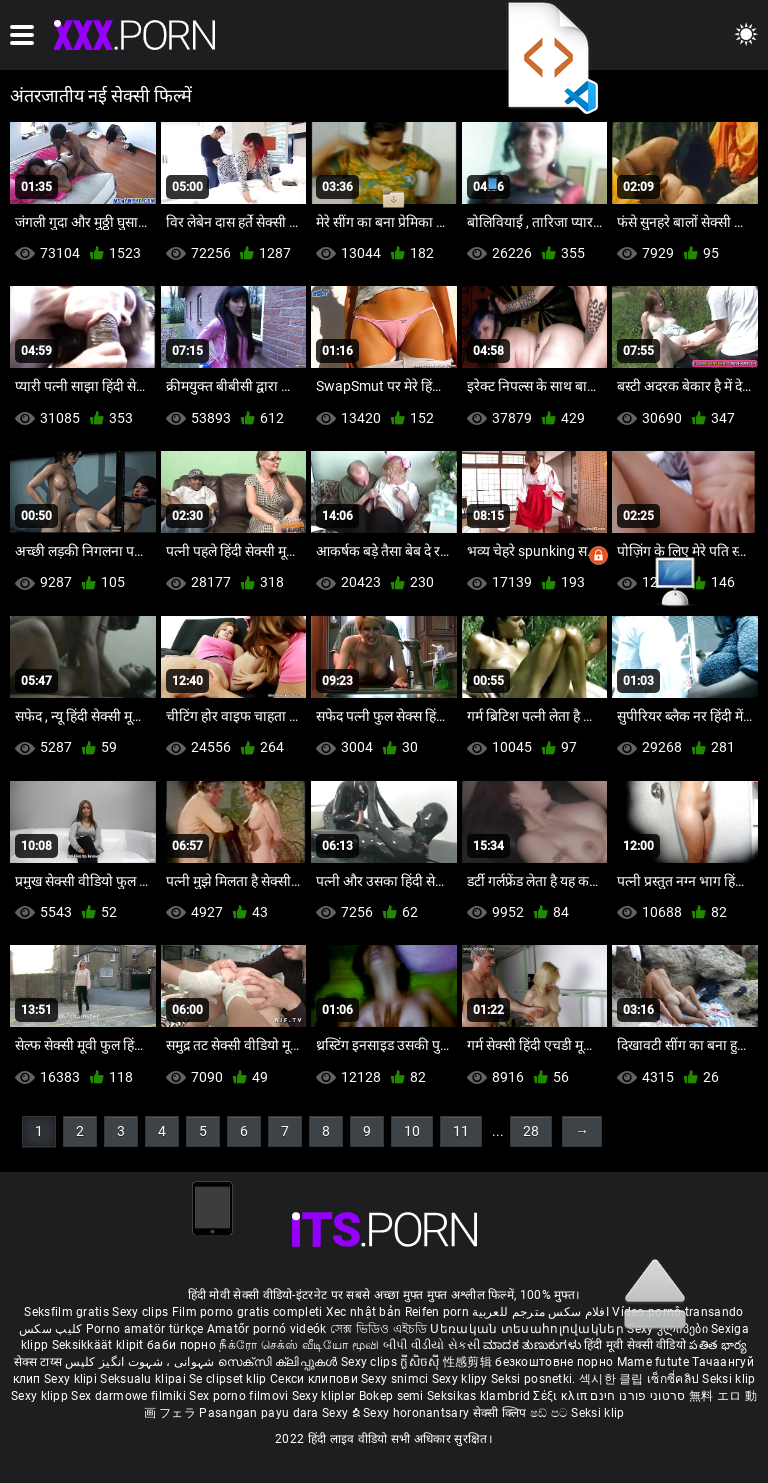  What do you see at coordinates (675, 579) in the screenshot?
I see `represents an iMac G4 device in system settings` at bounding box center [675, 579].